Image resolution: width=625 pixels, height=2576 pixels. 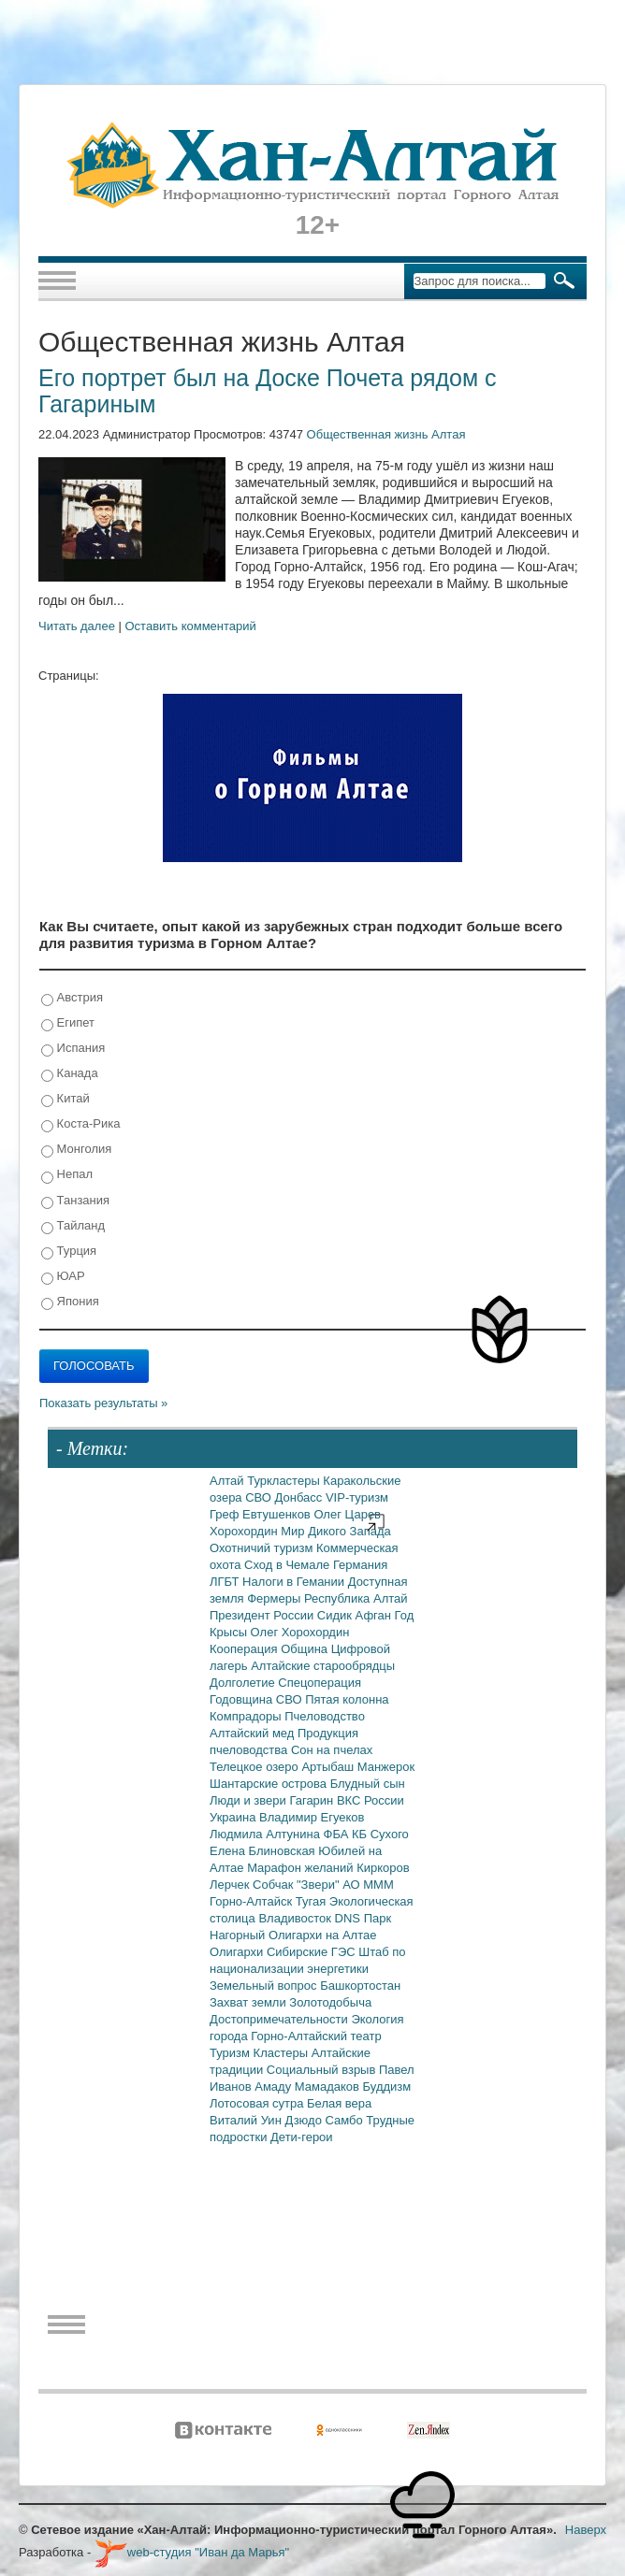 I want to click on indicates grain or wheat-based ingredients, so click(x=500, y=1331).